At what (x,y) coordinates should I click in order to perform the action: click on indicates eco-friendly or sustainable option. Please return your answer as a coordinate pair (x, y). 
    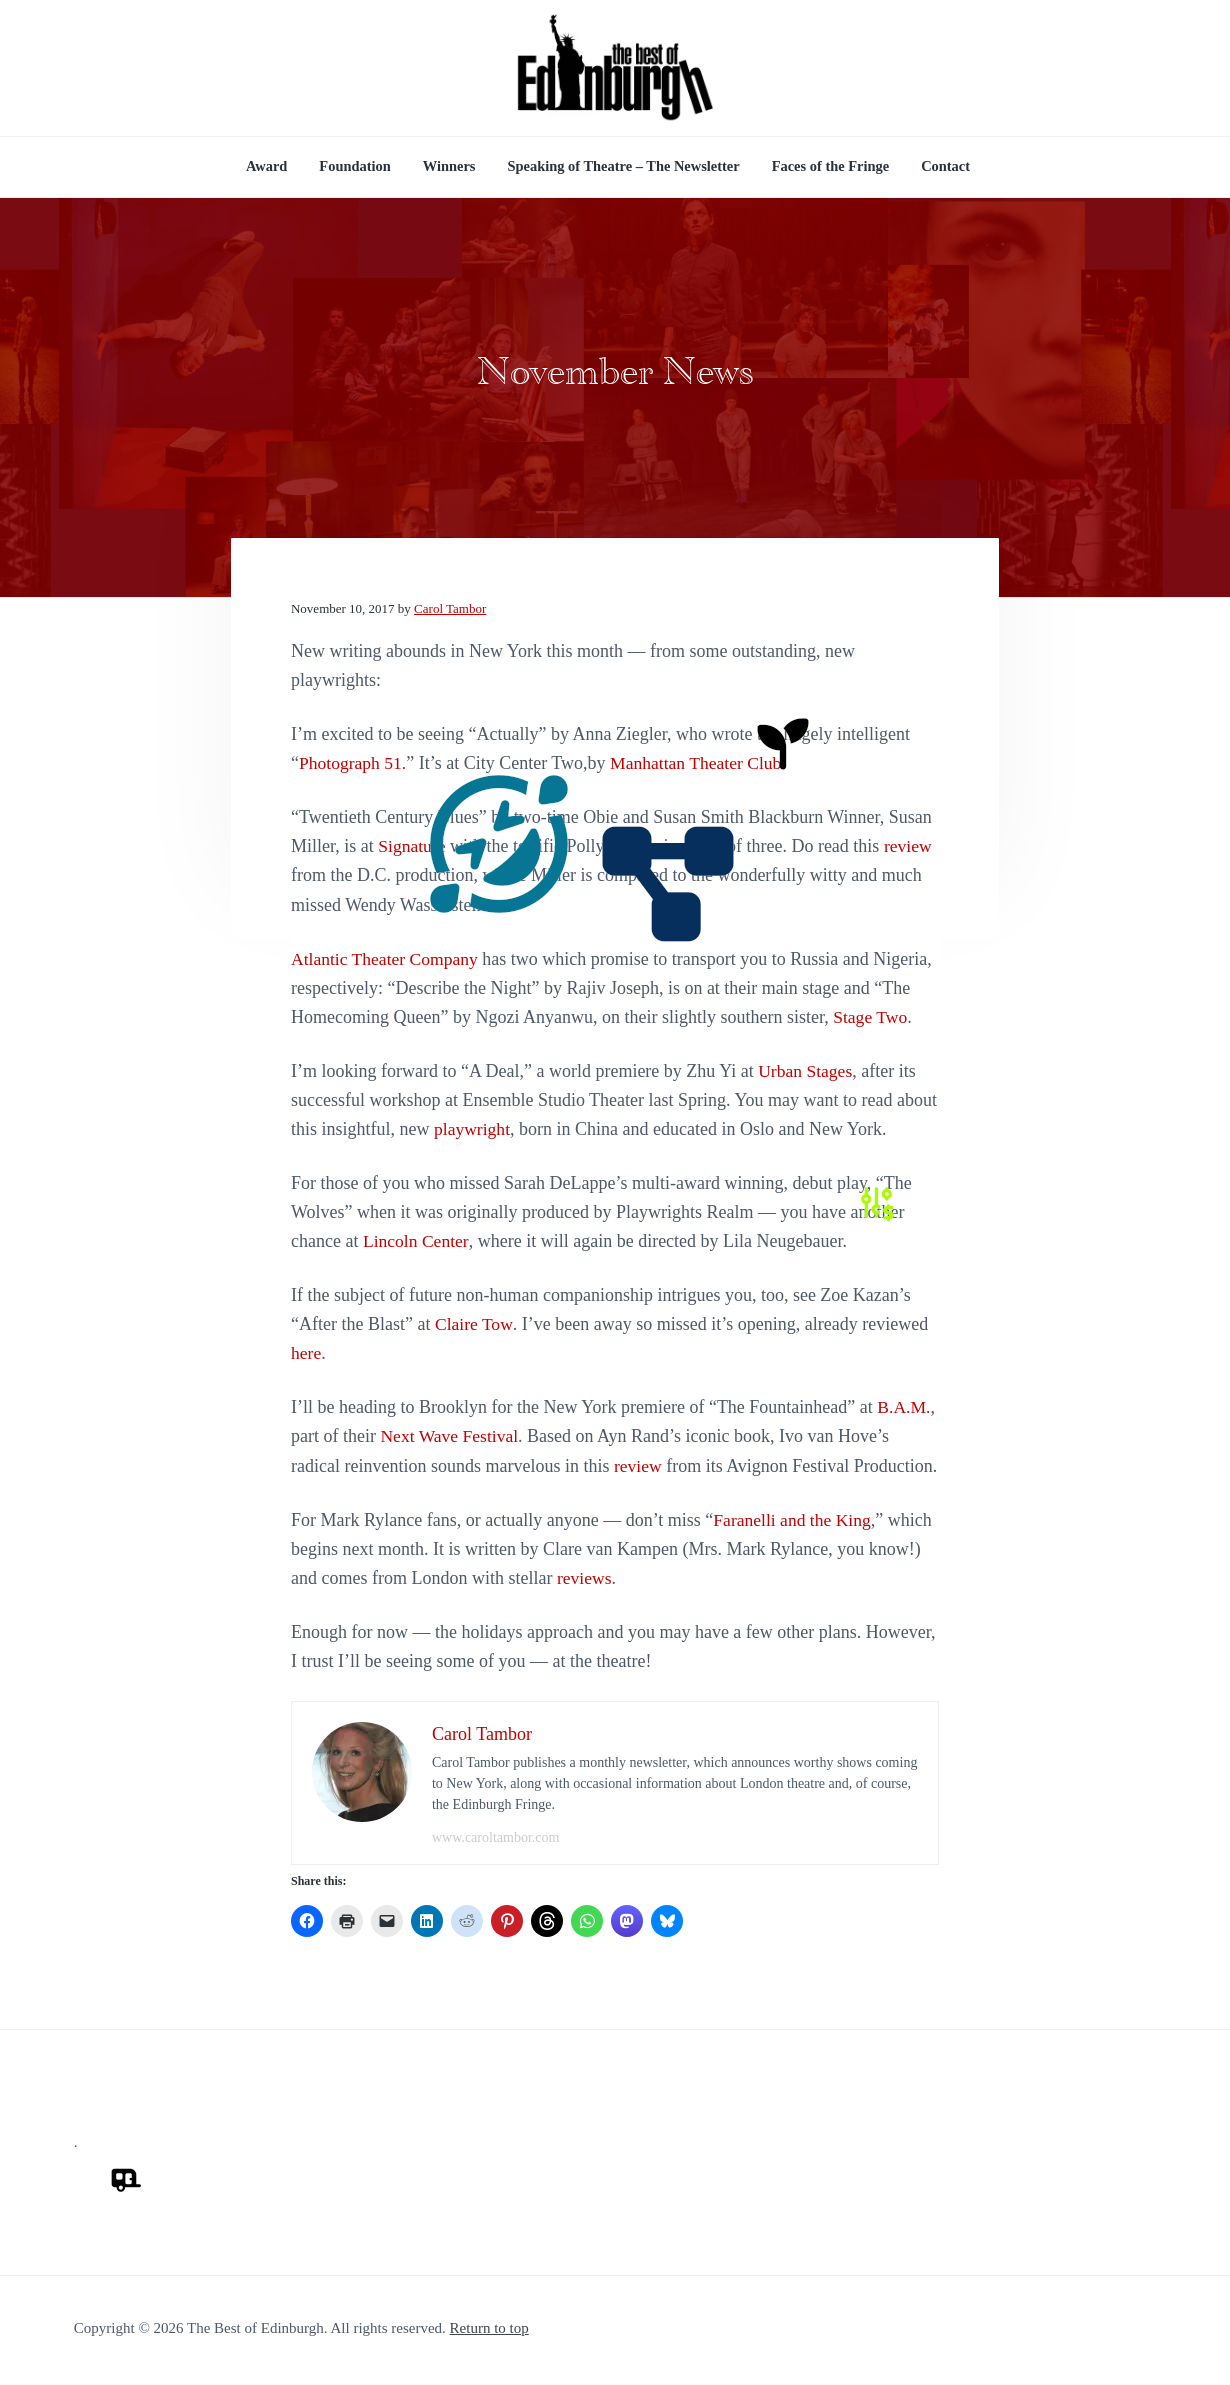
    Looking at the image, I should click on (783, 744).